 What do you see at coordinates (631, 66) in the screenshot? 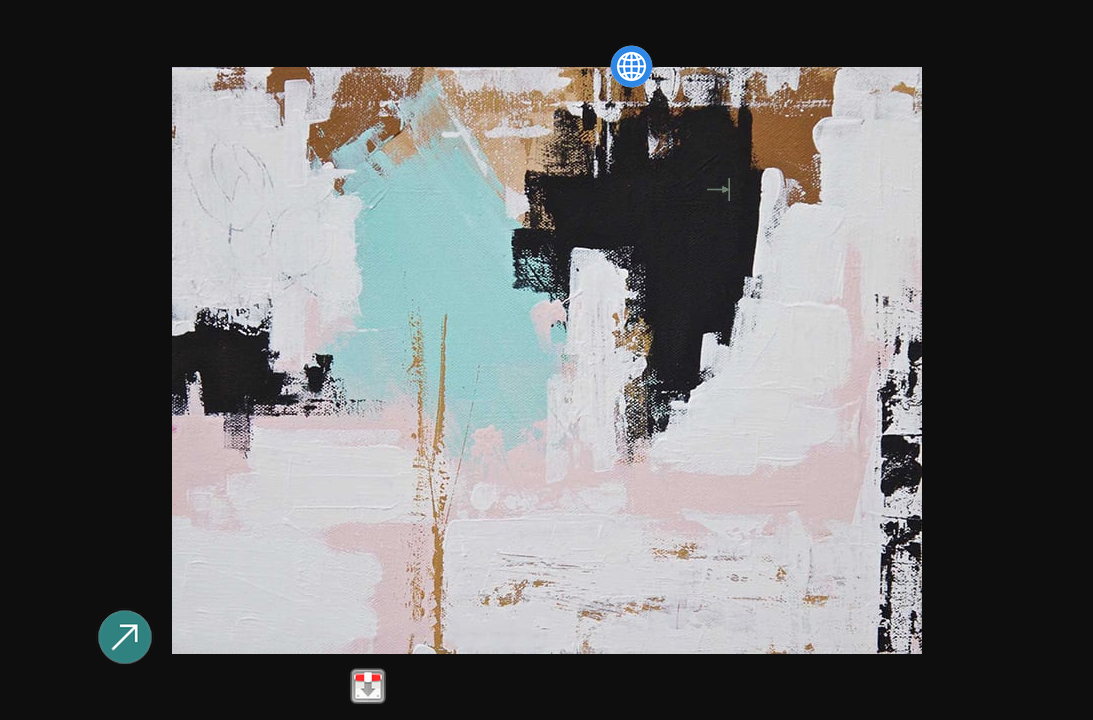
I see `indicates a web-based or online resource` at bounding box center [631, 66].